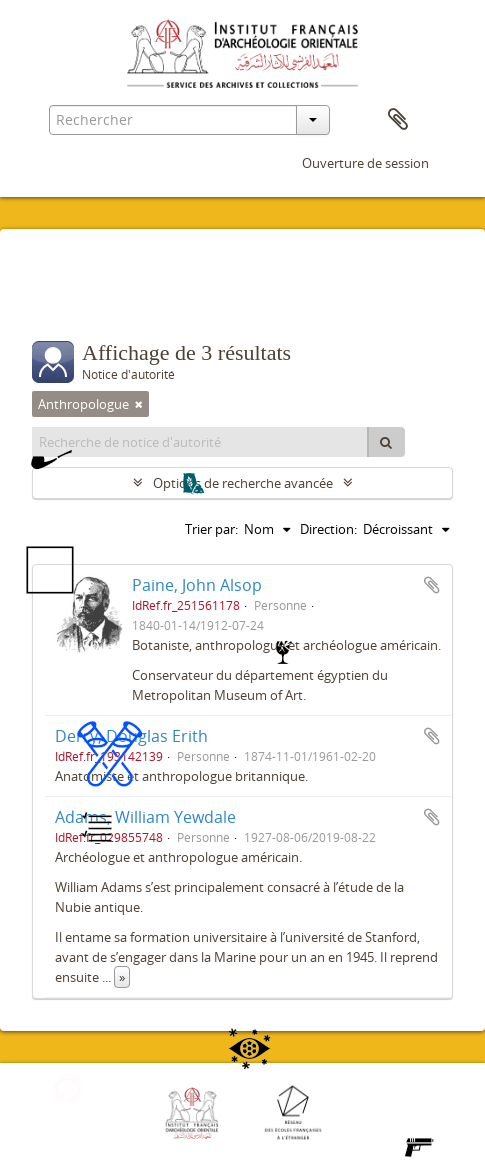 This screenshot has width=485, height=1163. What do you see at coordinates (50, 570) in the screenshot?
I see `stop media playback` at bounding box center [50, 570].